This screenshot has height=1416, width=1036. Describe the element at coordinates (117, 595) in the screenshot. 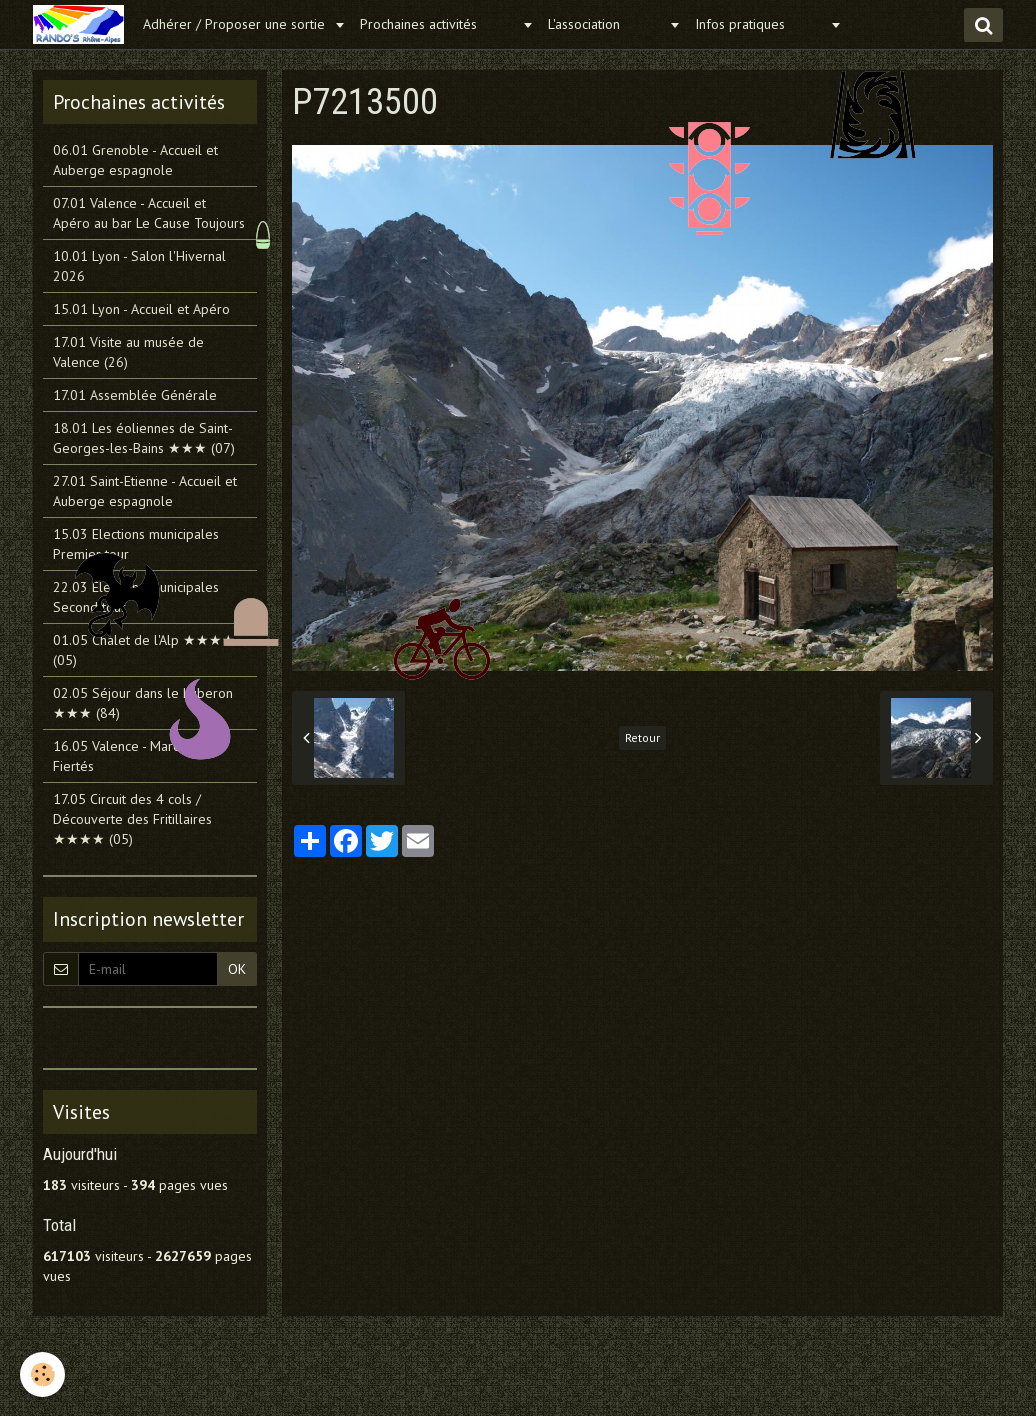

I see `select imp character or creature type` at that location.